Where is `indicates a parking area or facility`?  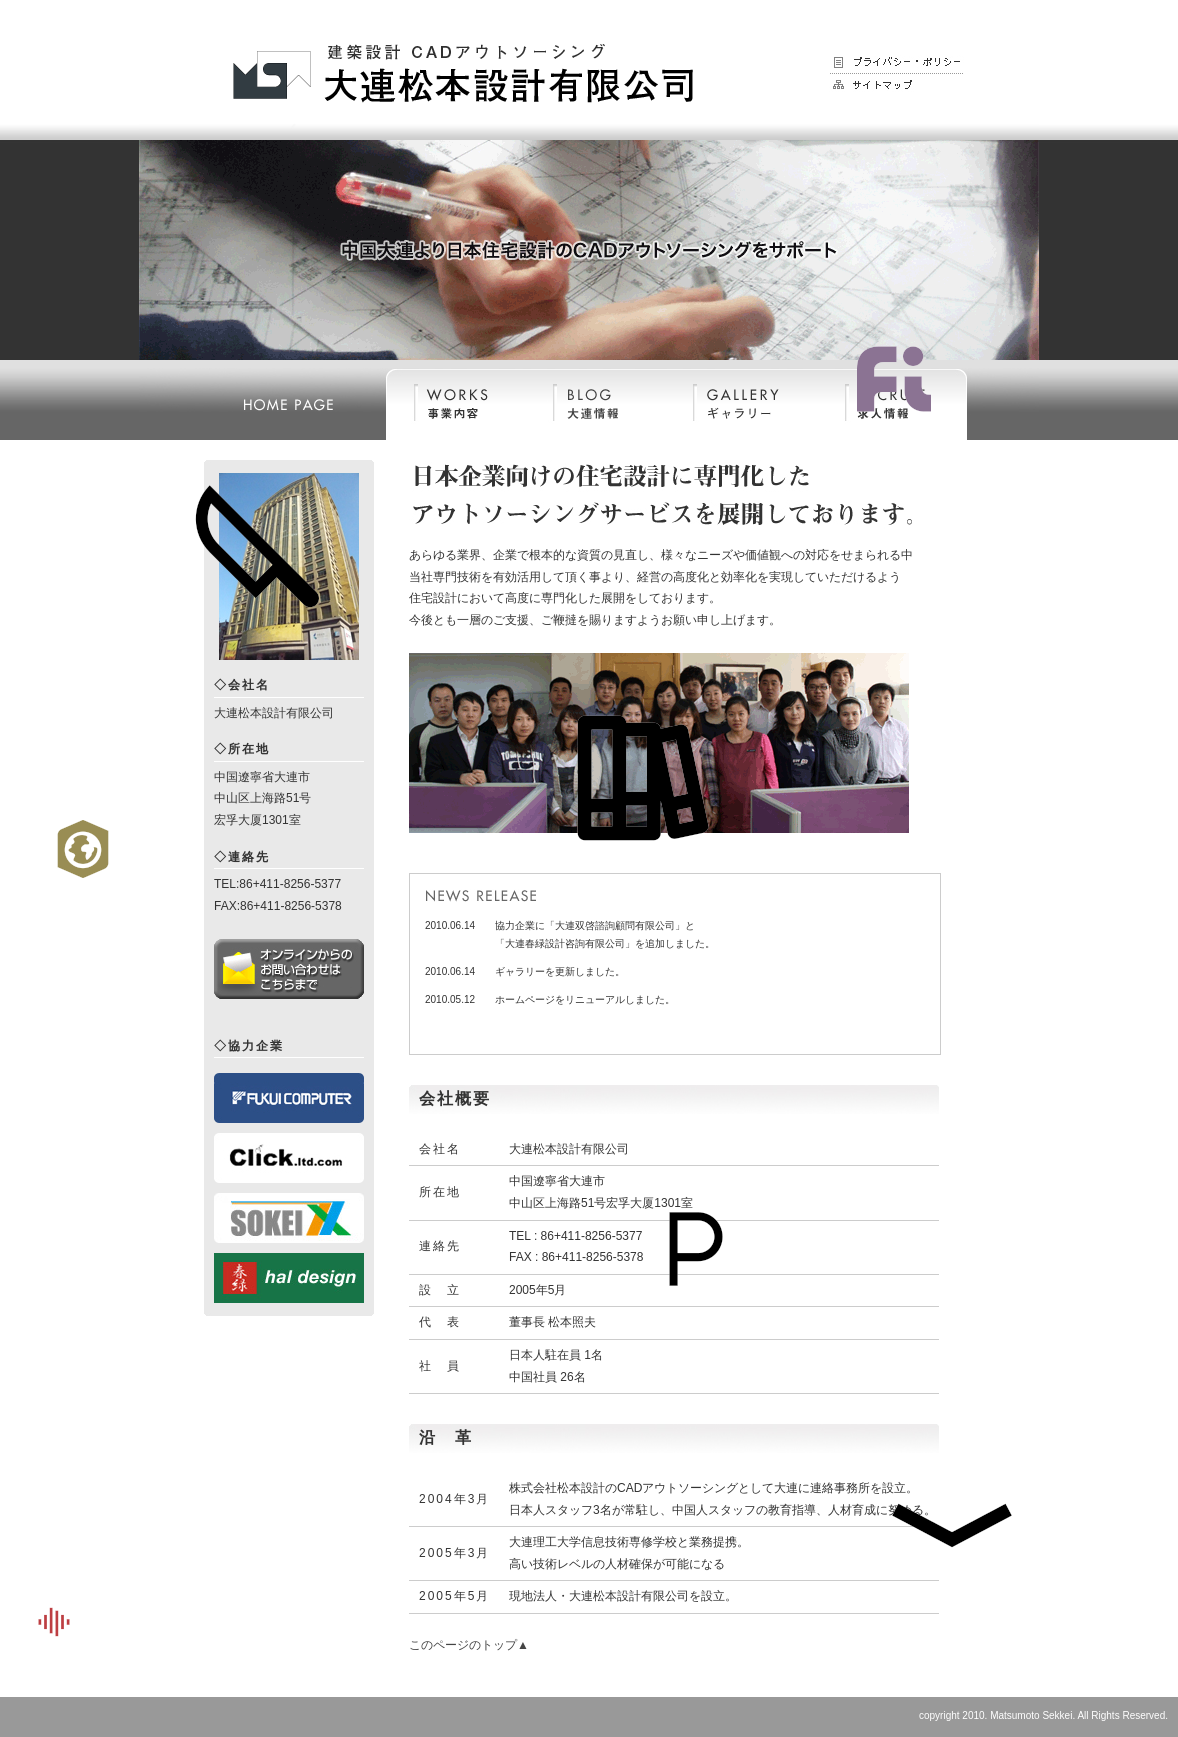
indicates a parking area or facility is located at coordinates (694, 1249).